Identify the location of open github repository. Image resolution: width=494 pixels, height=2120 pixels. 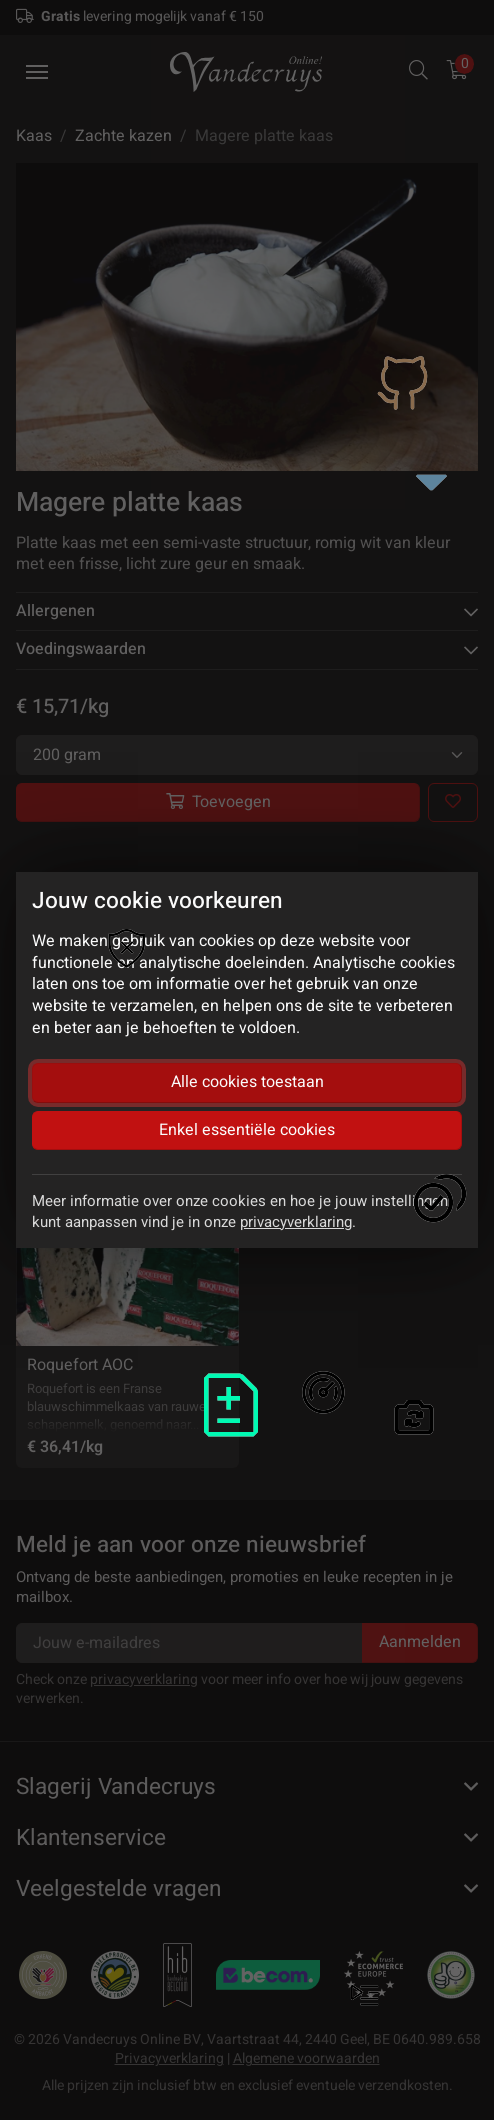
(402, 383).